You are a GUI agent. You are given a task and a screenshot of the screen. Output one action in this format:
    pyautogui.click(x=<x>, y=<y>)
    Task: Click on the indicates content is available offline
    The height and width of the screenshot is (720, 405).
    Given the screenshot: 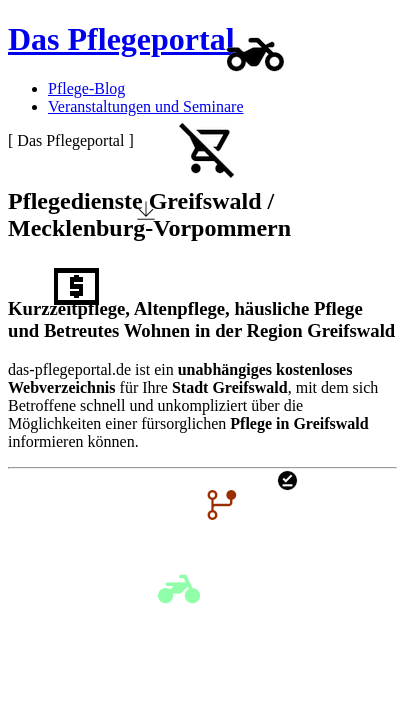 What is the action you would take?
    pyautogui.click(x=287, y=480)
    